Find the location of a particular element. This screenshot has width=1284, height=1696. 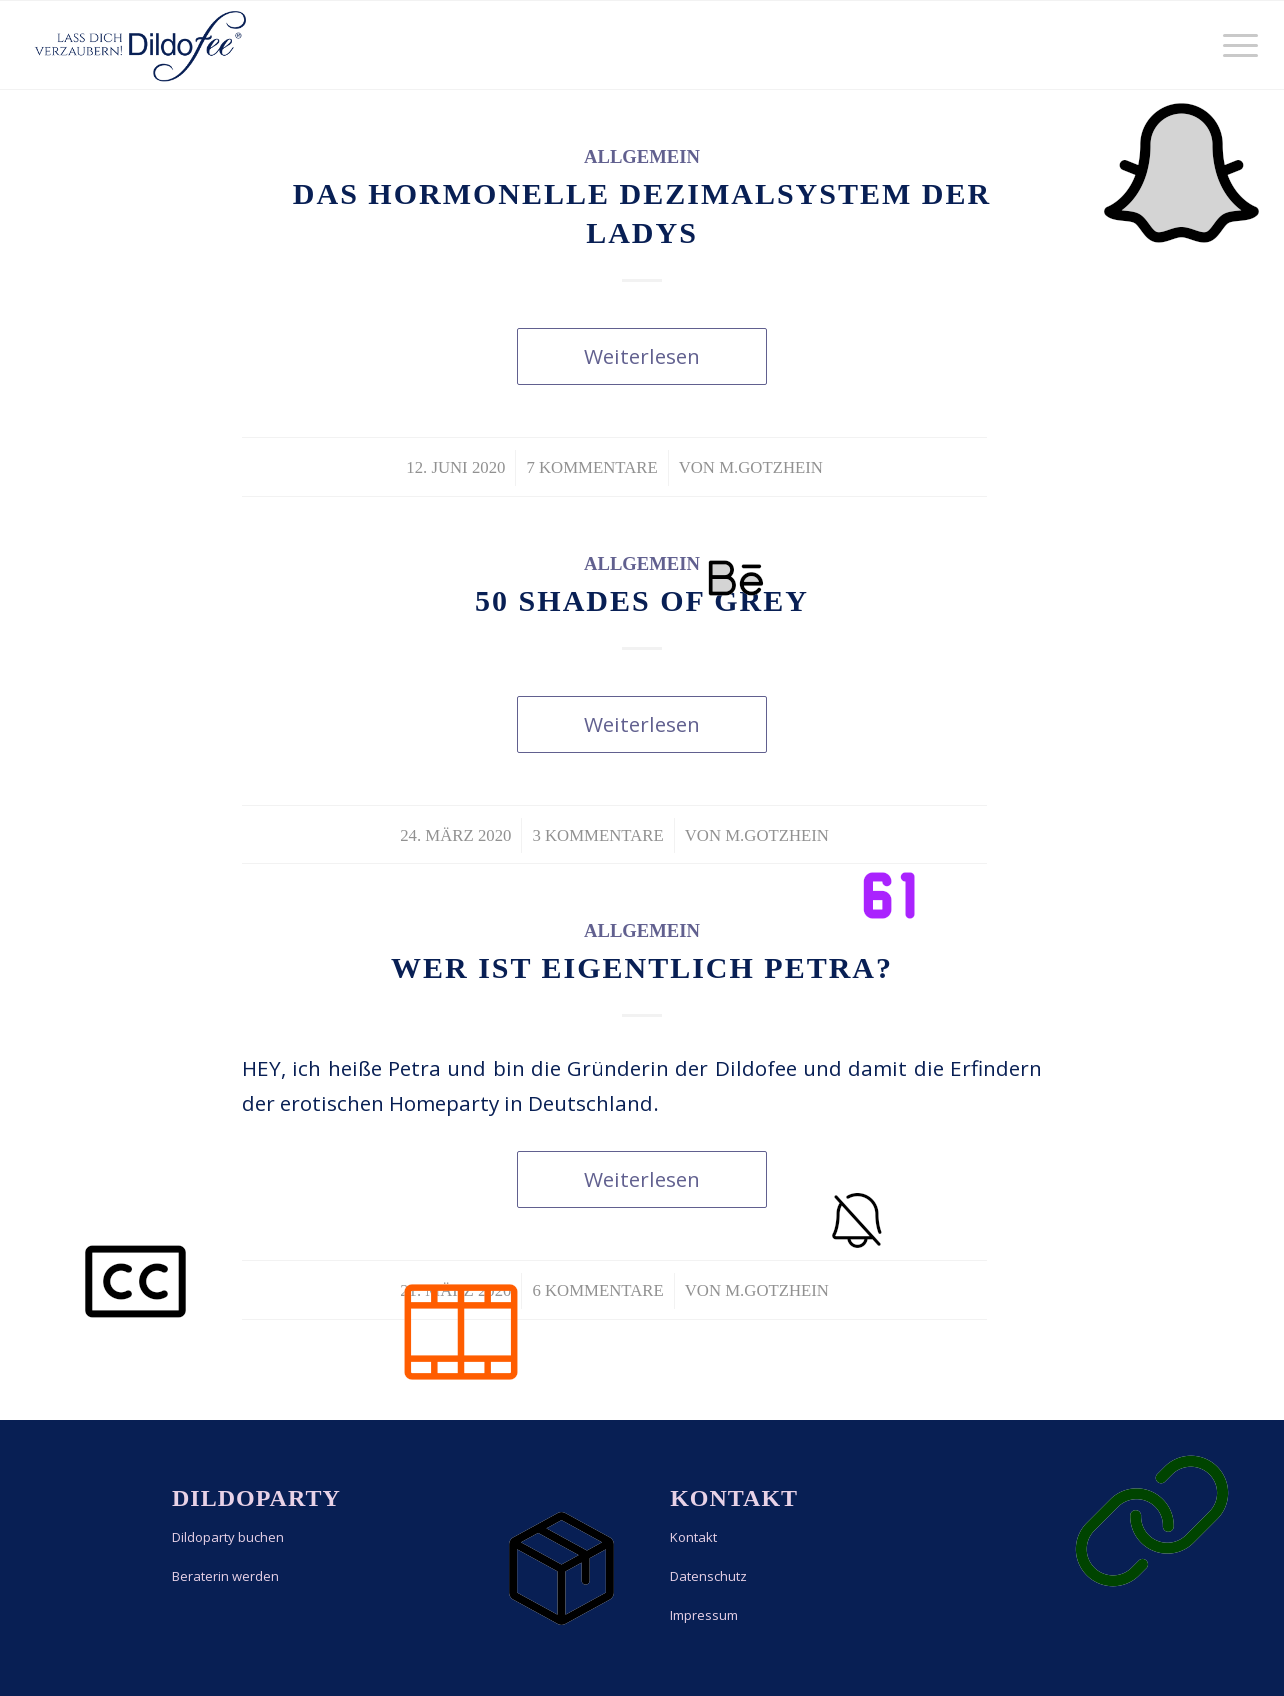

mute notifications is located at coordinates (857, 1220).